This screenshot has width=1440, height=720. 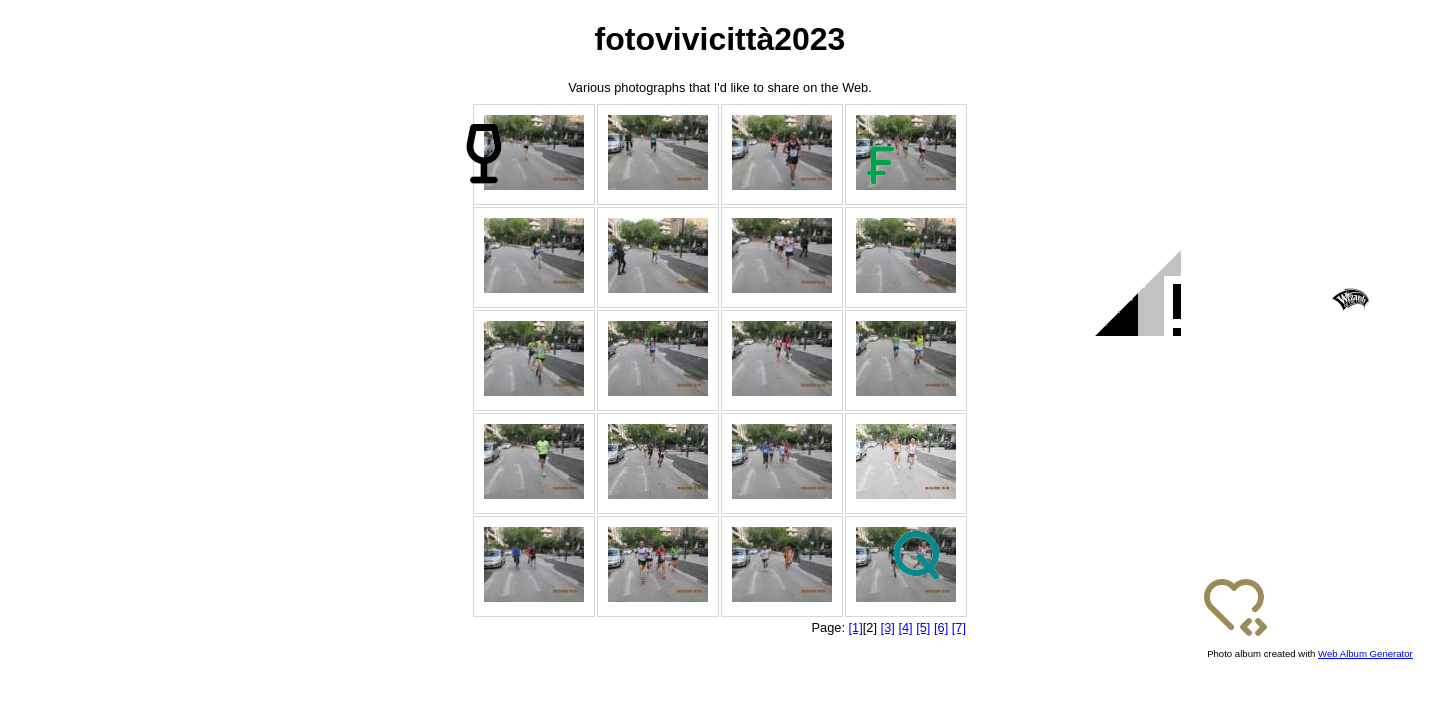 I want to click on favorite or like a code snippet, so click(x=1234, y=606).